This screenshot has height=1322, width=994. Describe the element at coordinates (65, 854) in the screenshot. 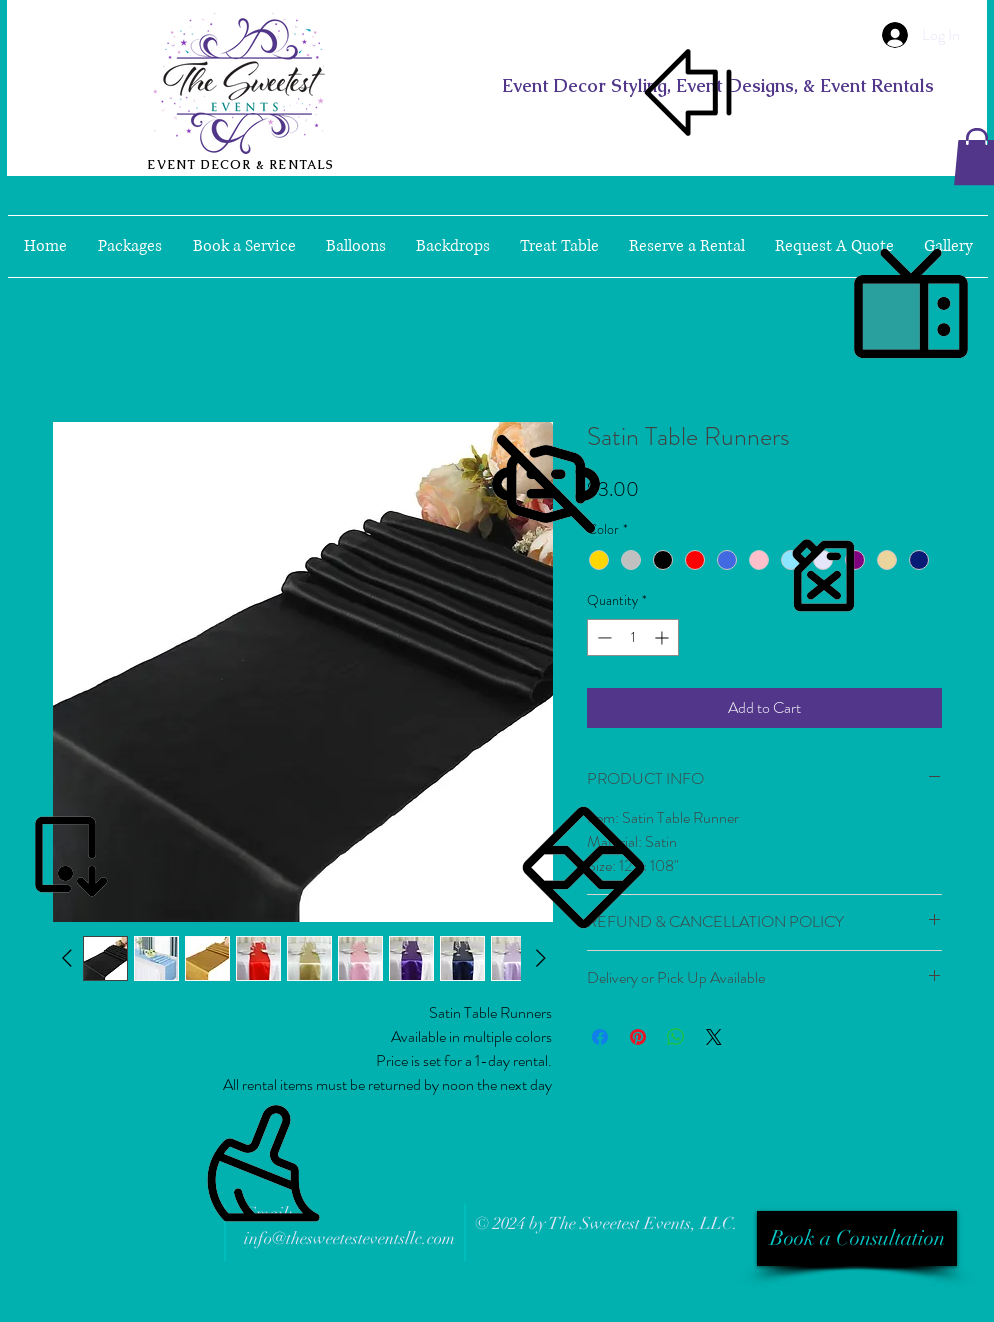

I see `download content to tablet` at that location.